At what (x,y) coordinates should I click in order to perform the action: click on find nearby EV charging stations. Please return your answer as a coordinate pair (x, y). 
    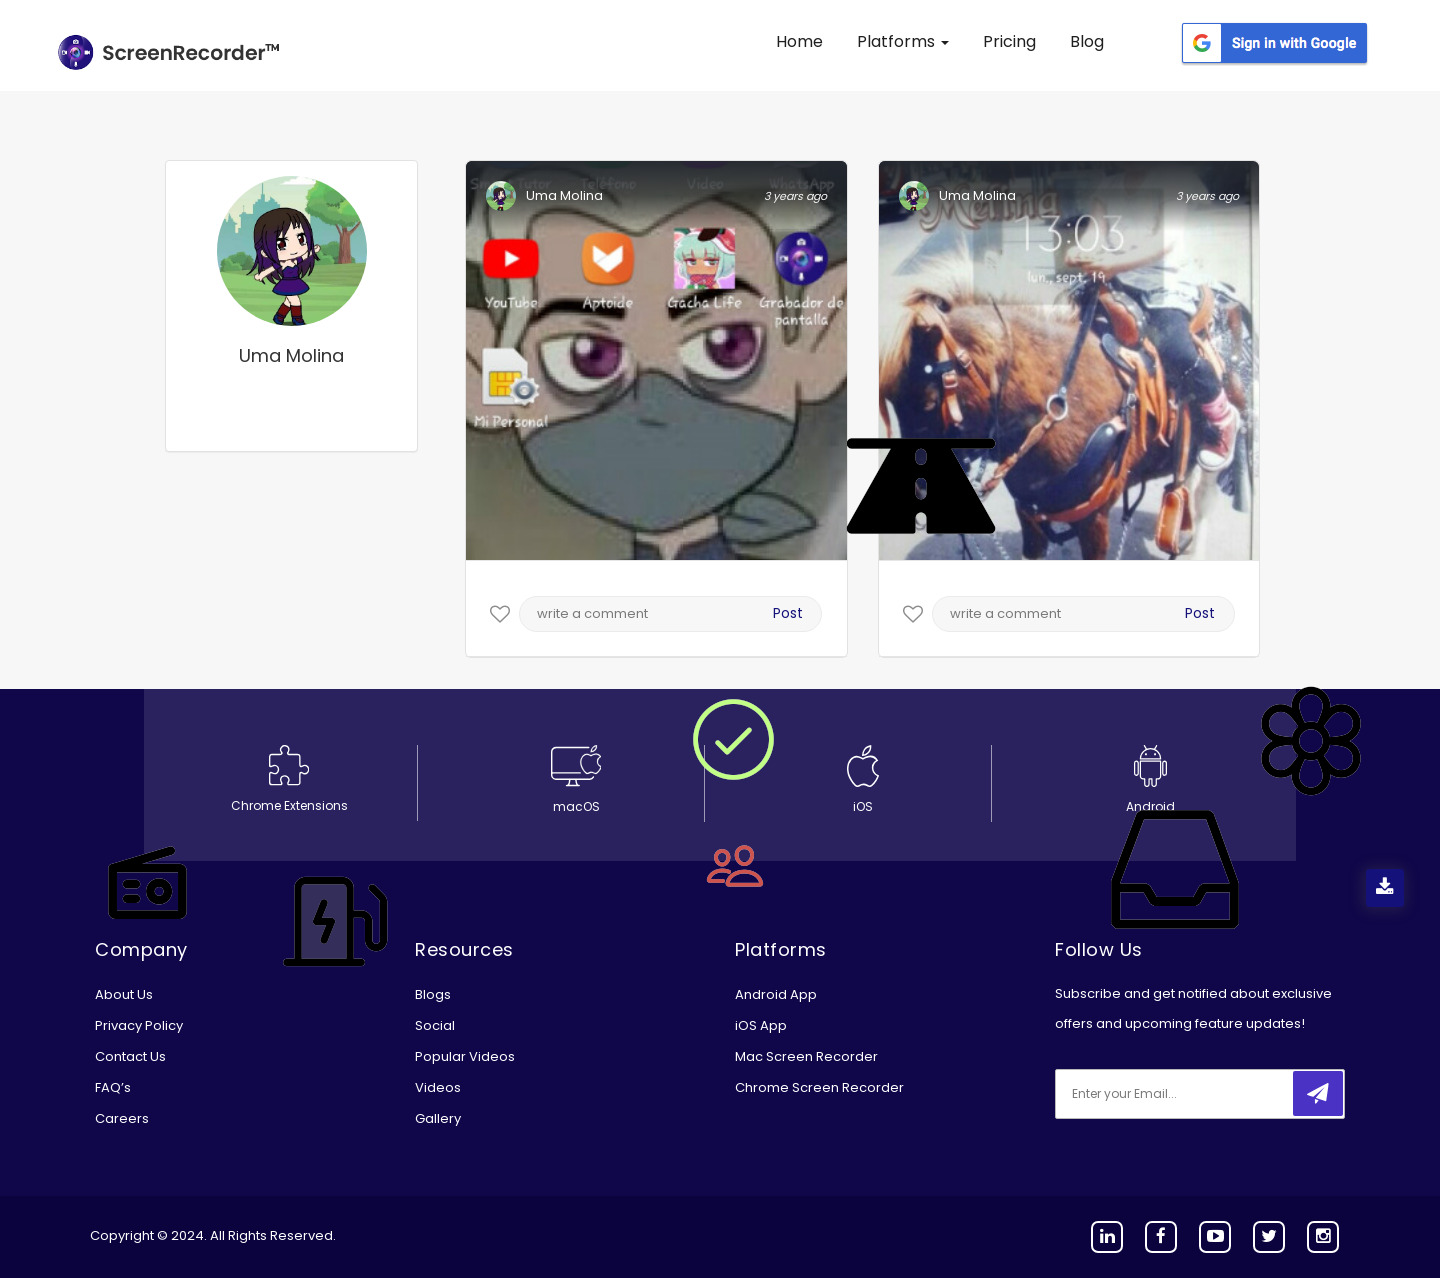
    Looking at the image, I should click on (331, 921).